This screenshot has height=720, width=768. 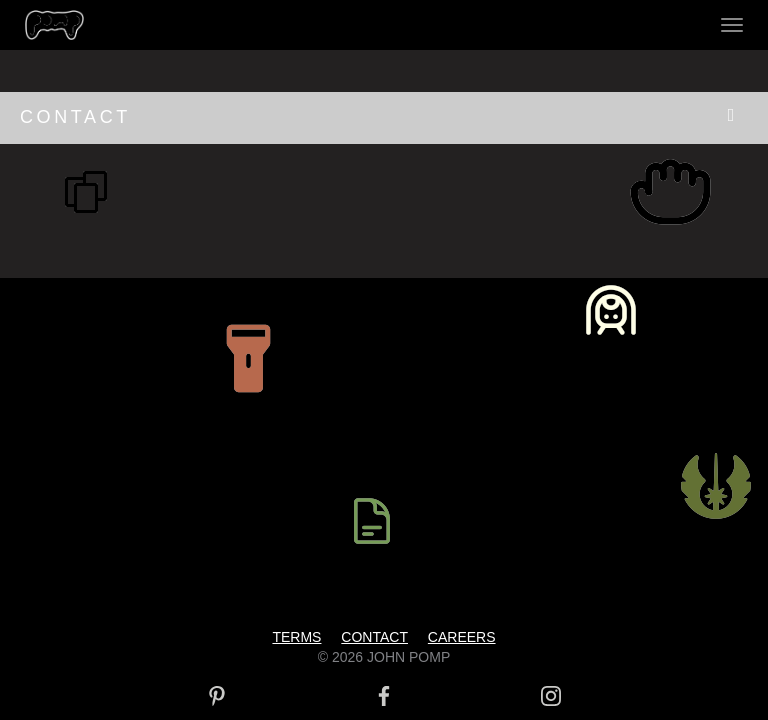 What do you see at coordinates (86, 192) in the screenshot?
I see `view a collection of items` at bounding box center [86, 192].